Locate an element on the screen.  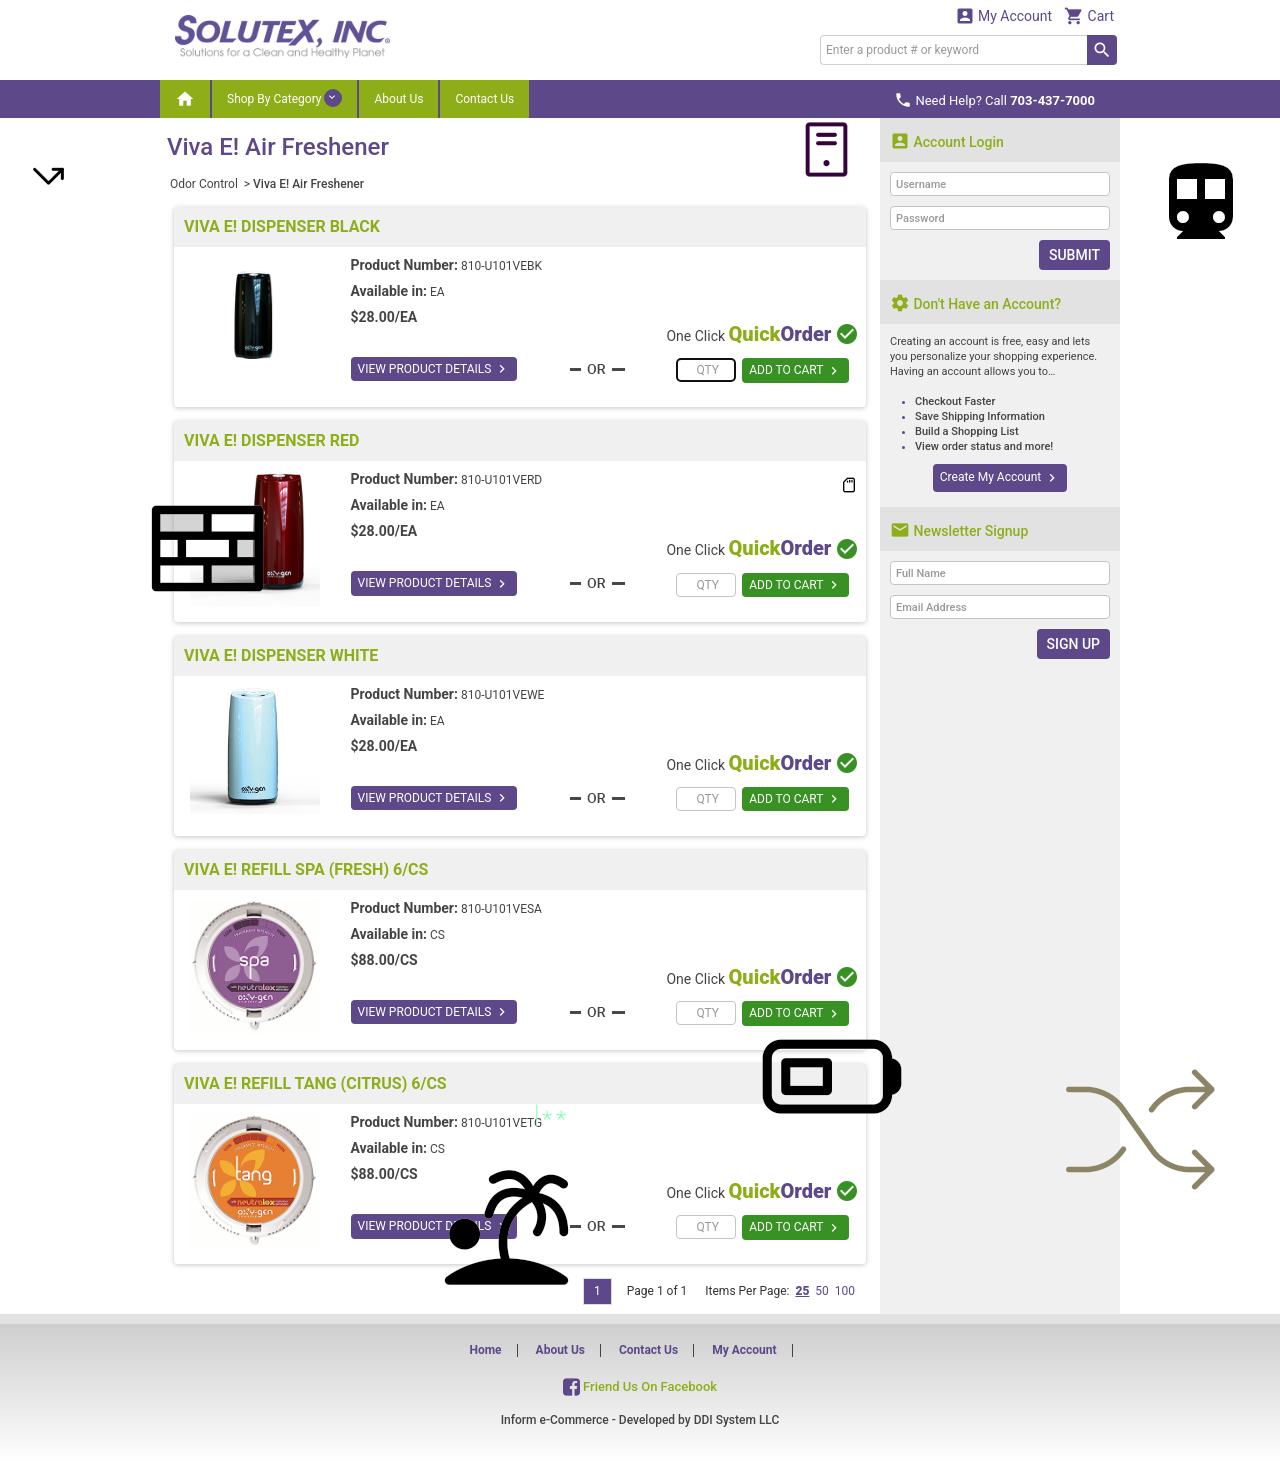
access sd card storage is located at coordinates (849, 485).